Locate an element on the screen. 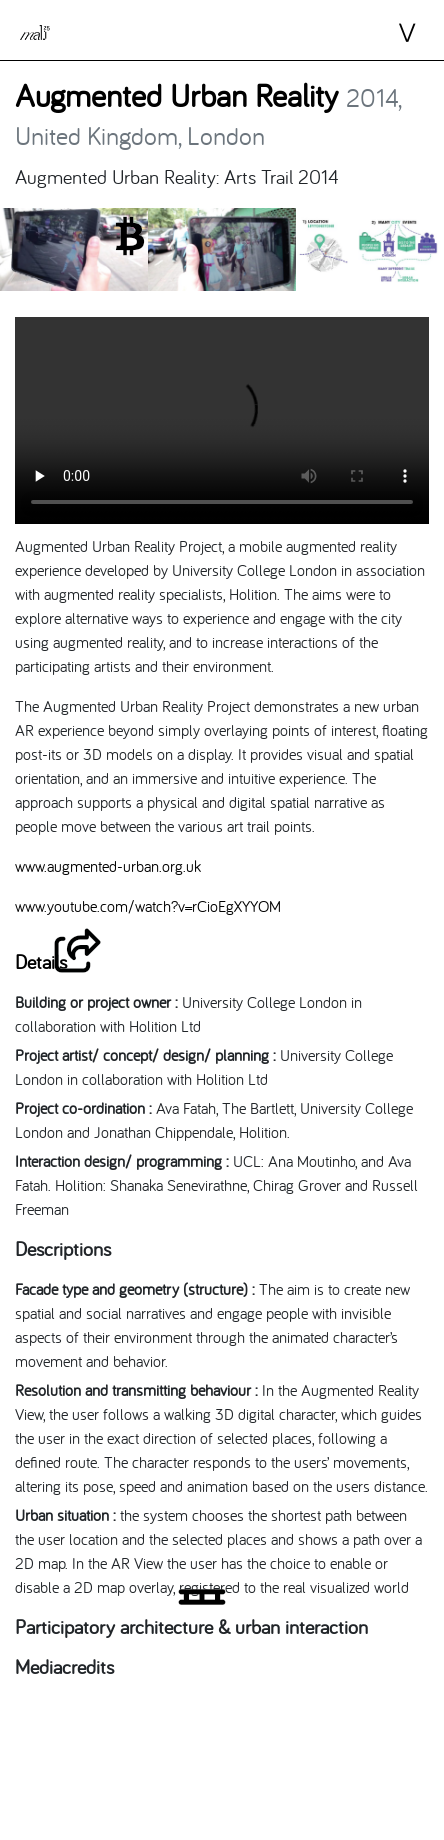 The width and height of the screenshot is (444, 1840). indicates Bitcoin payment option is located at coordinates (130, 236).